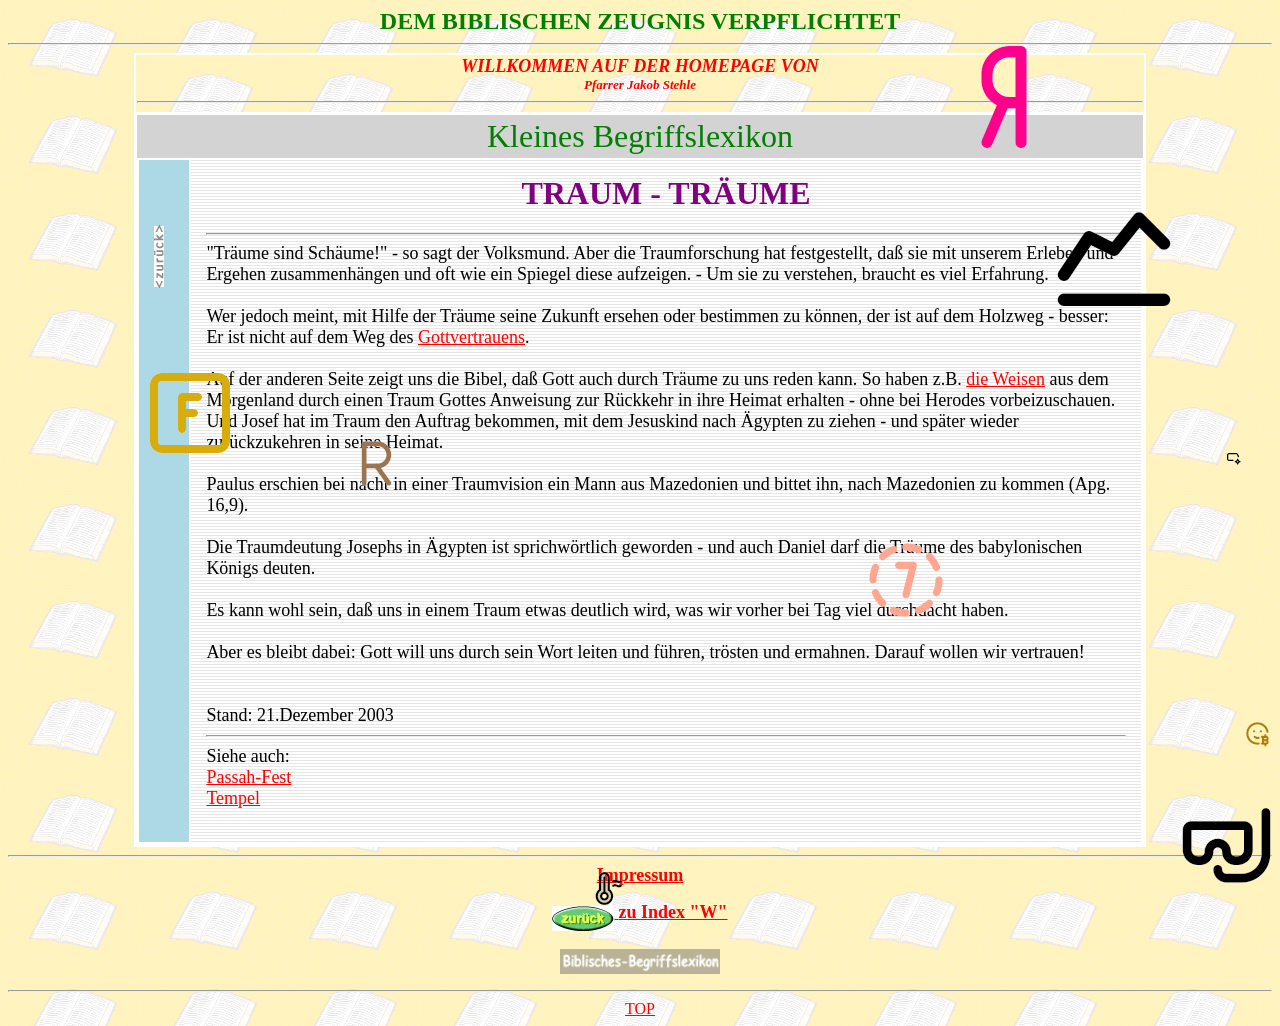 Image resolution: width=1280 pixels, height=1026 pixels. Describe the element at coordinates (1226, 847) in the screenshot. I see `access scuba diving or snorkeling activities` at that location.